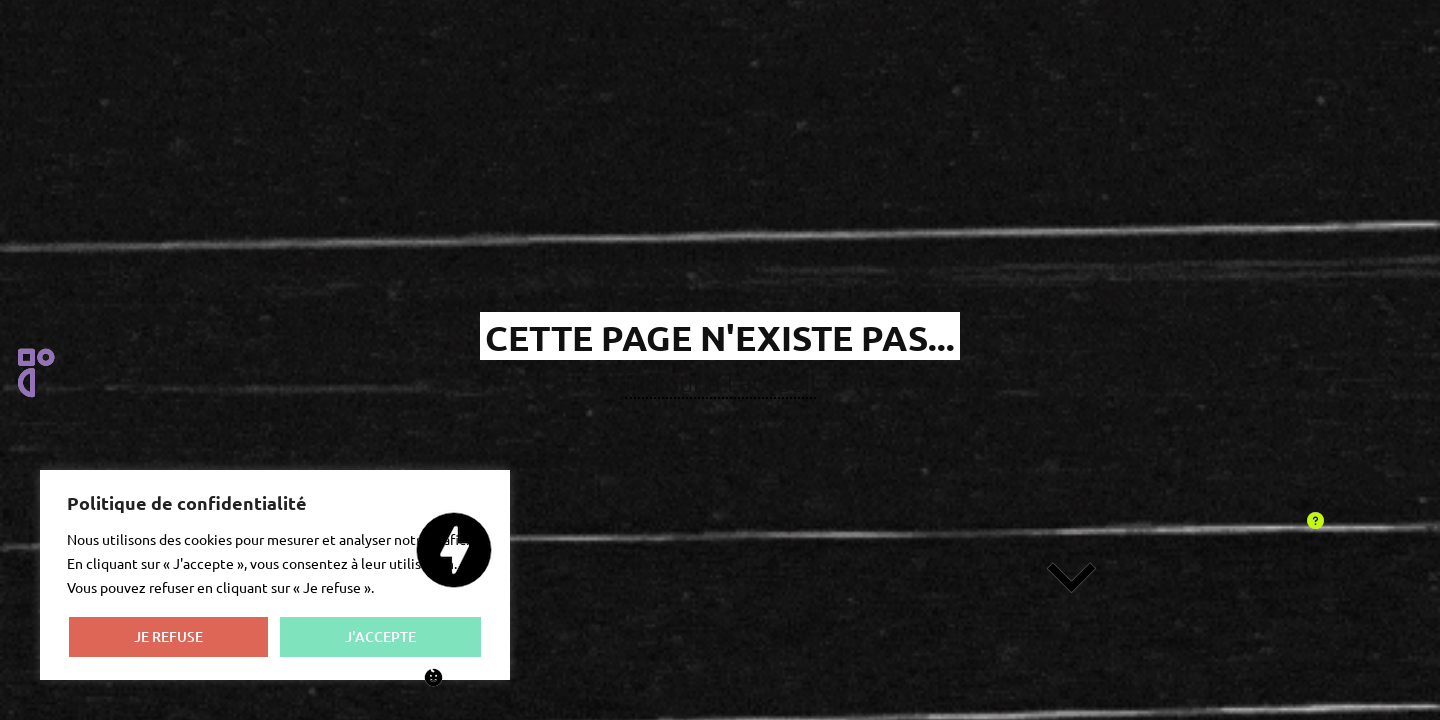  Describe the element at coordinates (433, 677) in the screenshot. I see `switch to kids mode or child-friendly content` at that location.